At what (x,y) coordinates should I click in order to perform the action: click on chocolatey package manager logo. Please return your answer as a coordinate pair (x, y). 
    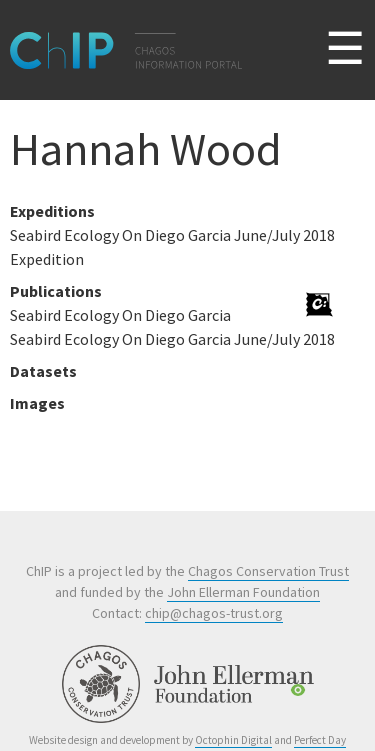
    Looking at the image, I should click on (319, 304).